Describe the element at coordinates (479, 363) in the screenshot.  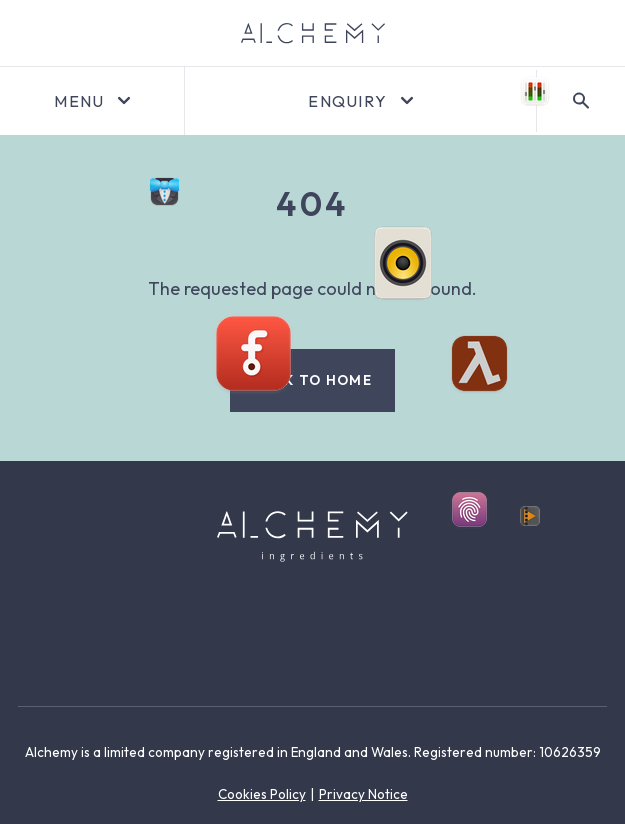
I see `launch half-life: alyx game` at that location.